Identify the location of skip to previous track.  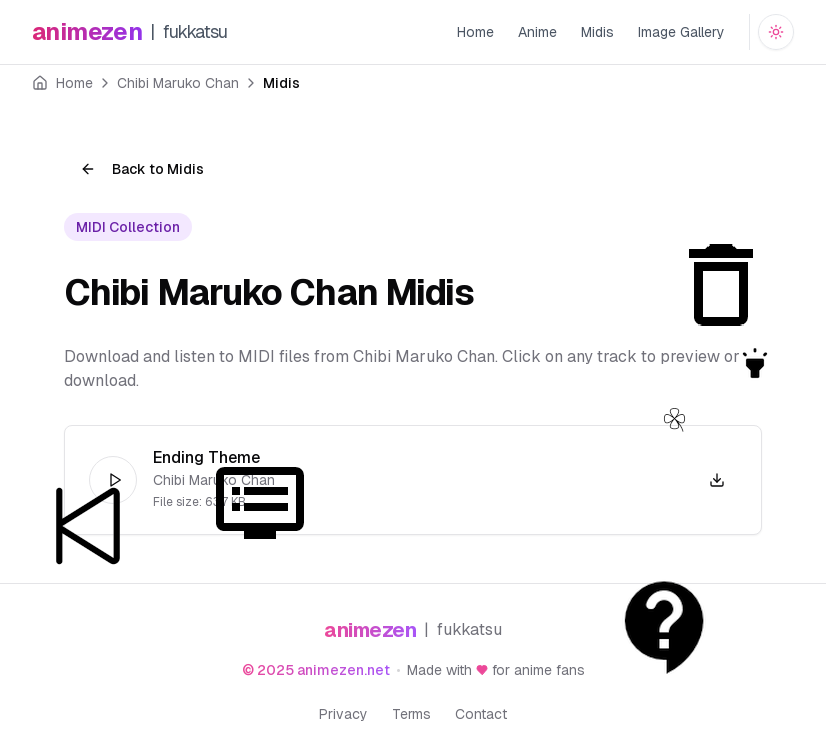
(88, 526).